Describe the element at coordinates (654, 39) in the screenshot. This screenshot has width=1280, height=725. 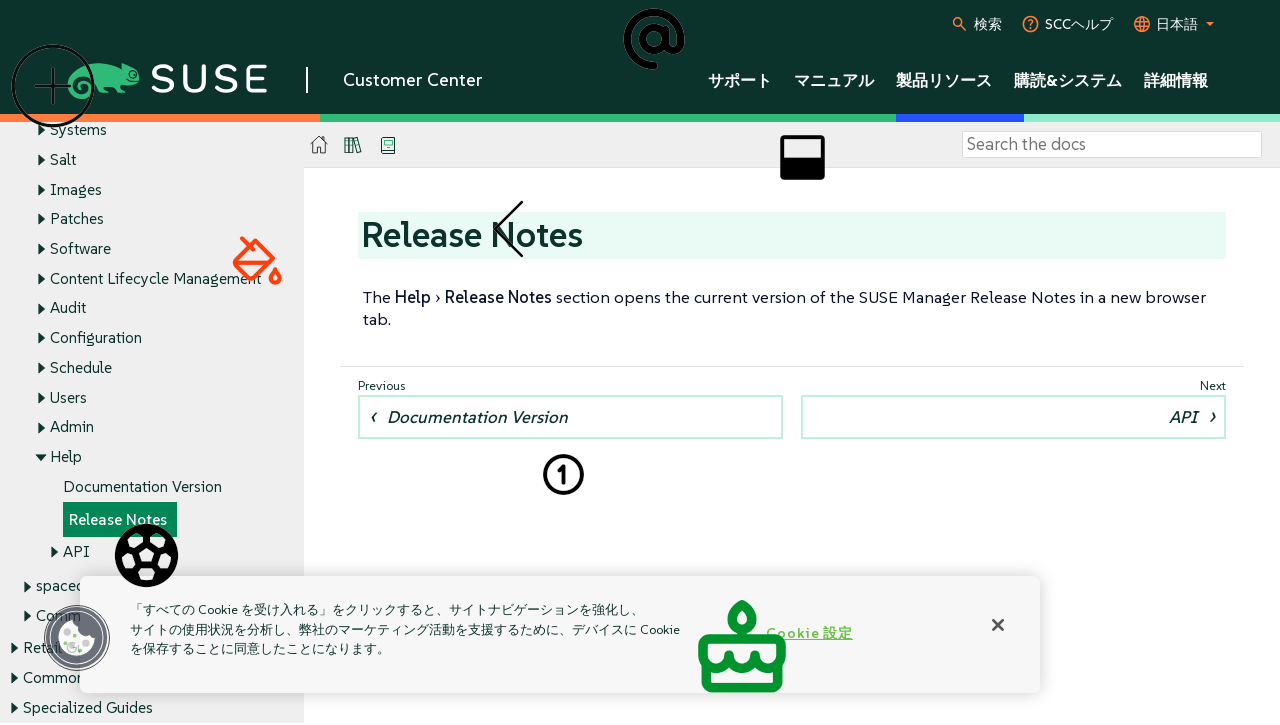
I see `enter an email address` at that location.